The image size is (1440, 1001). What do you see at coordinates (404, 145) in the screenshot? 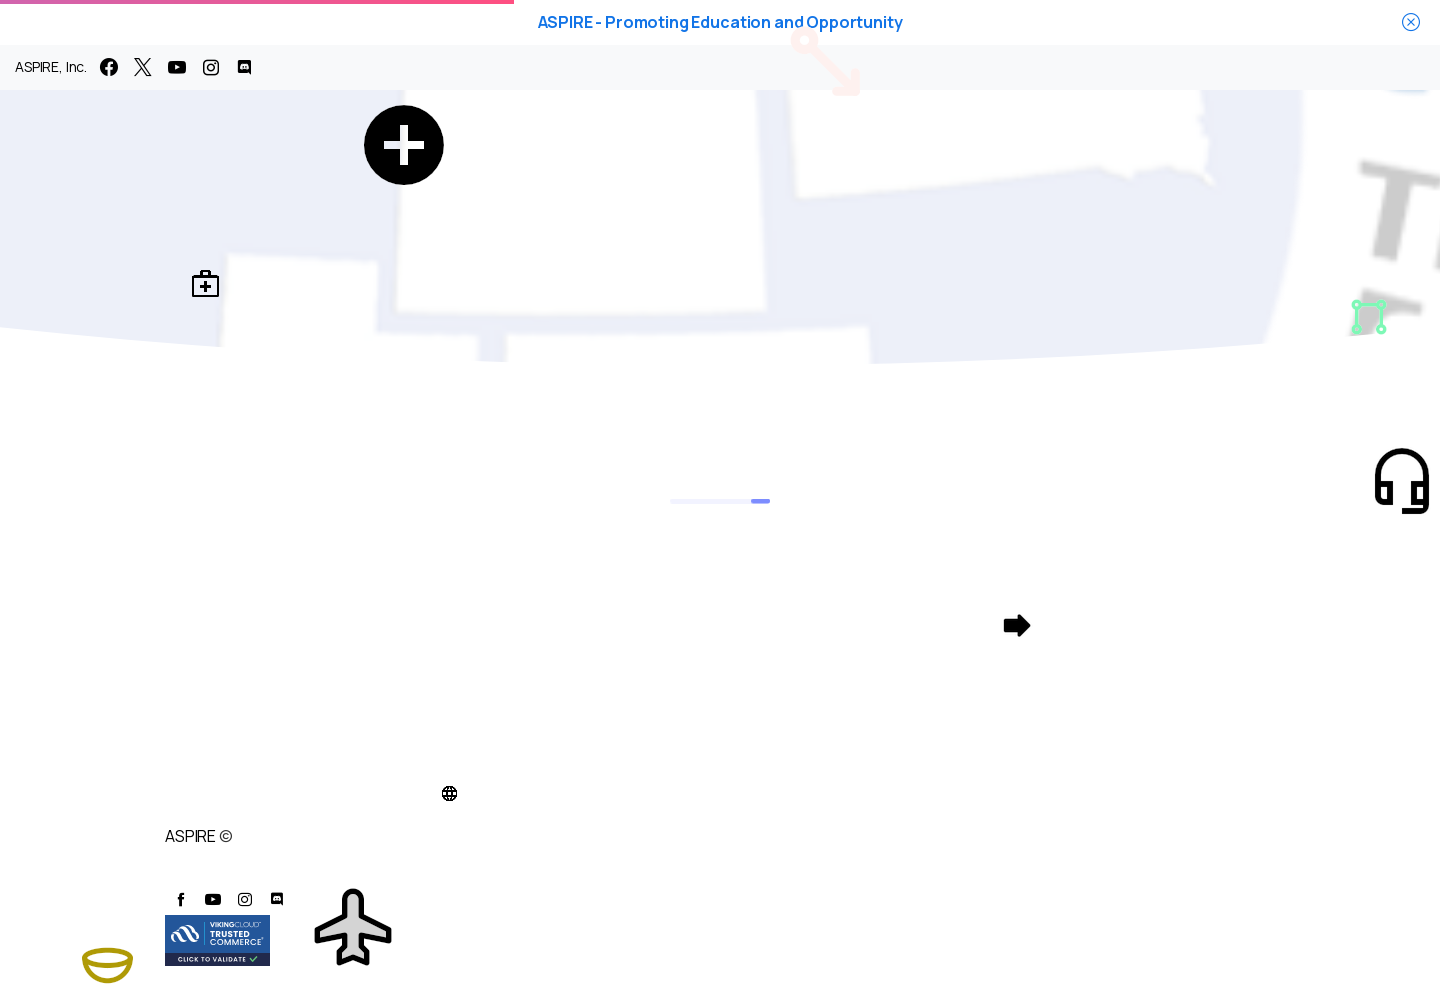
I see `add a new item` at bounding box center [404, 145].